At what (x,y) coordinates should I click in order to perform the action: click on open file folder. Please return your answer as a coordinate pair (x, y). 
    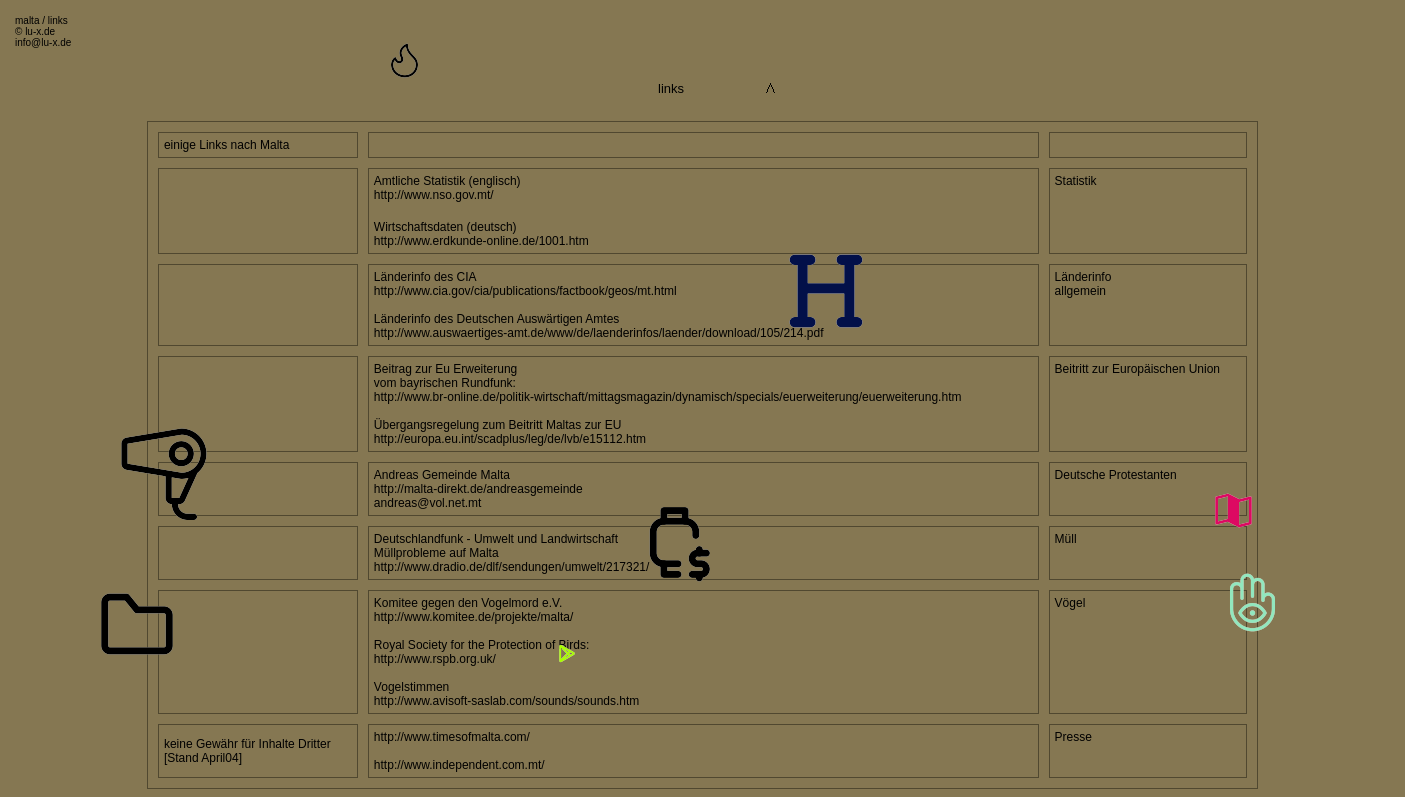
    Looking at the image, I should click on (137, 624).